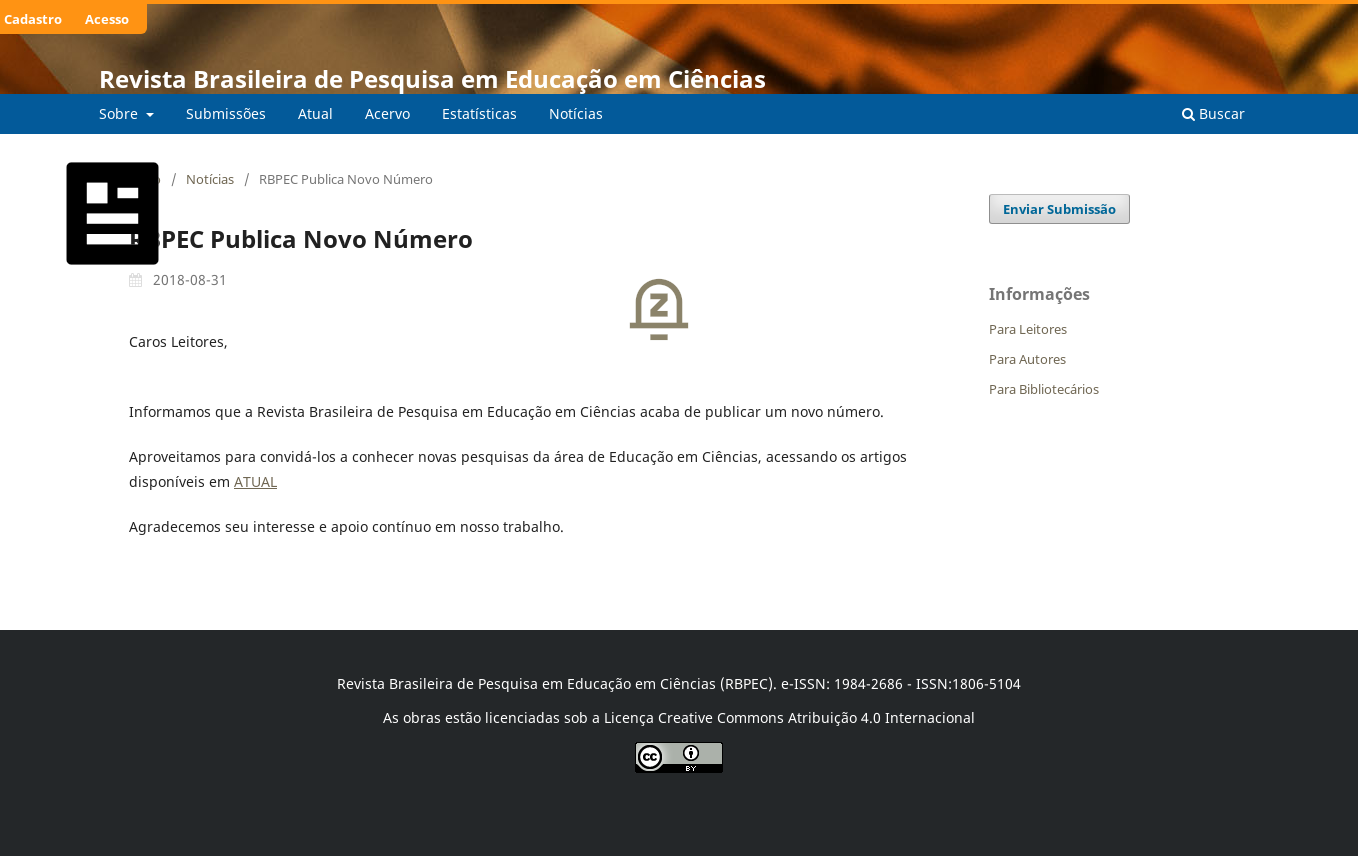 Image resolution: width=1358 pixels, height=856 pixels. What do you see at coordinates (112, 213) in the screenshot?
I see `view article or document` at bounding box center [112, 213].